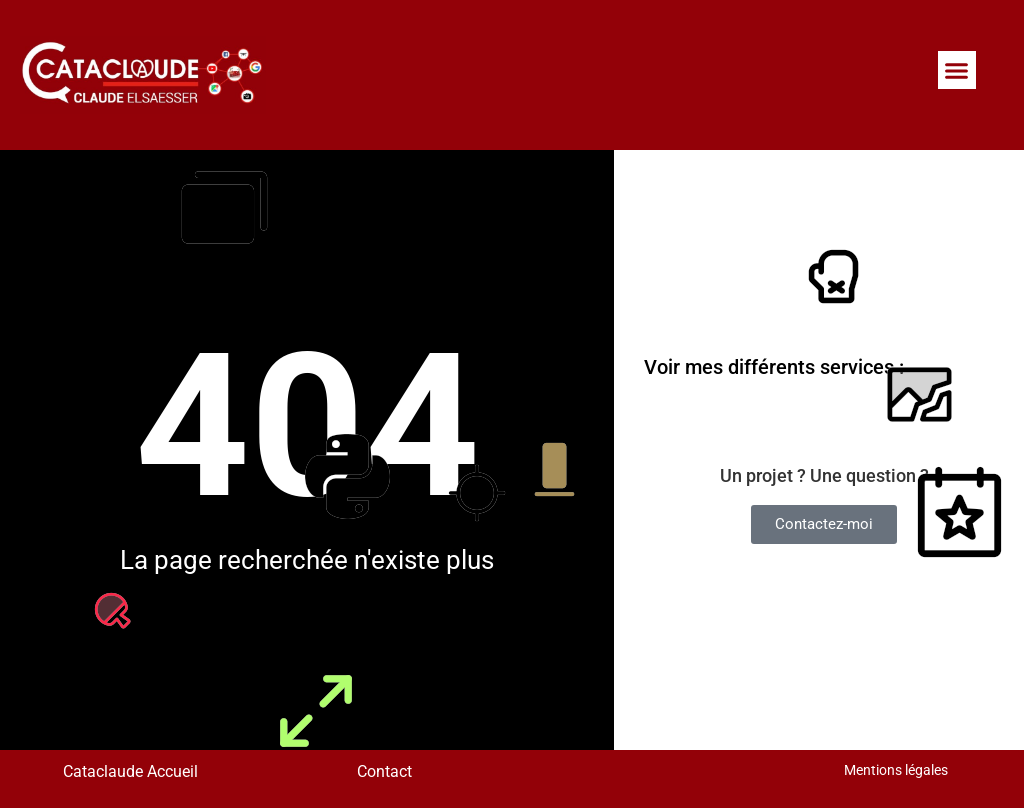 Image resolution: width=1024 pixels, height=808 pixels. Describe the element at coordinates (347, 476) in the screenshot. I see `indicates python programming language support` at that location.